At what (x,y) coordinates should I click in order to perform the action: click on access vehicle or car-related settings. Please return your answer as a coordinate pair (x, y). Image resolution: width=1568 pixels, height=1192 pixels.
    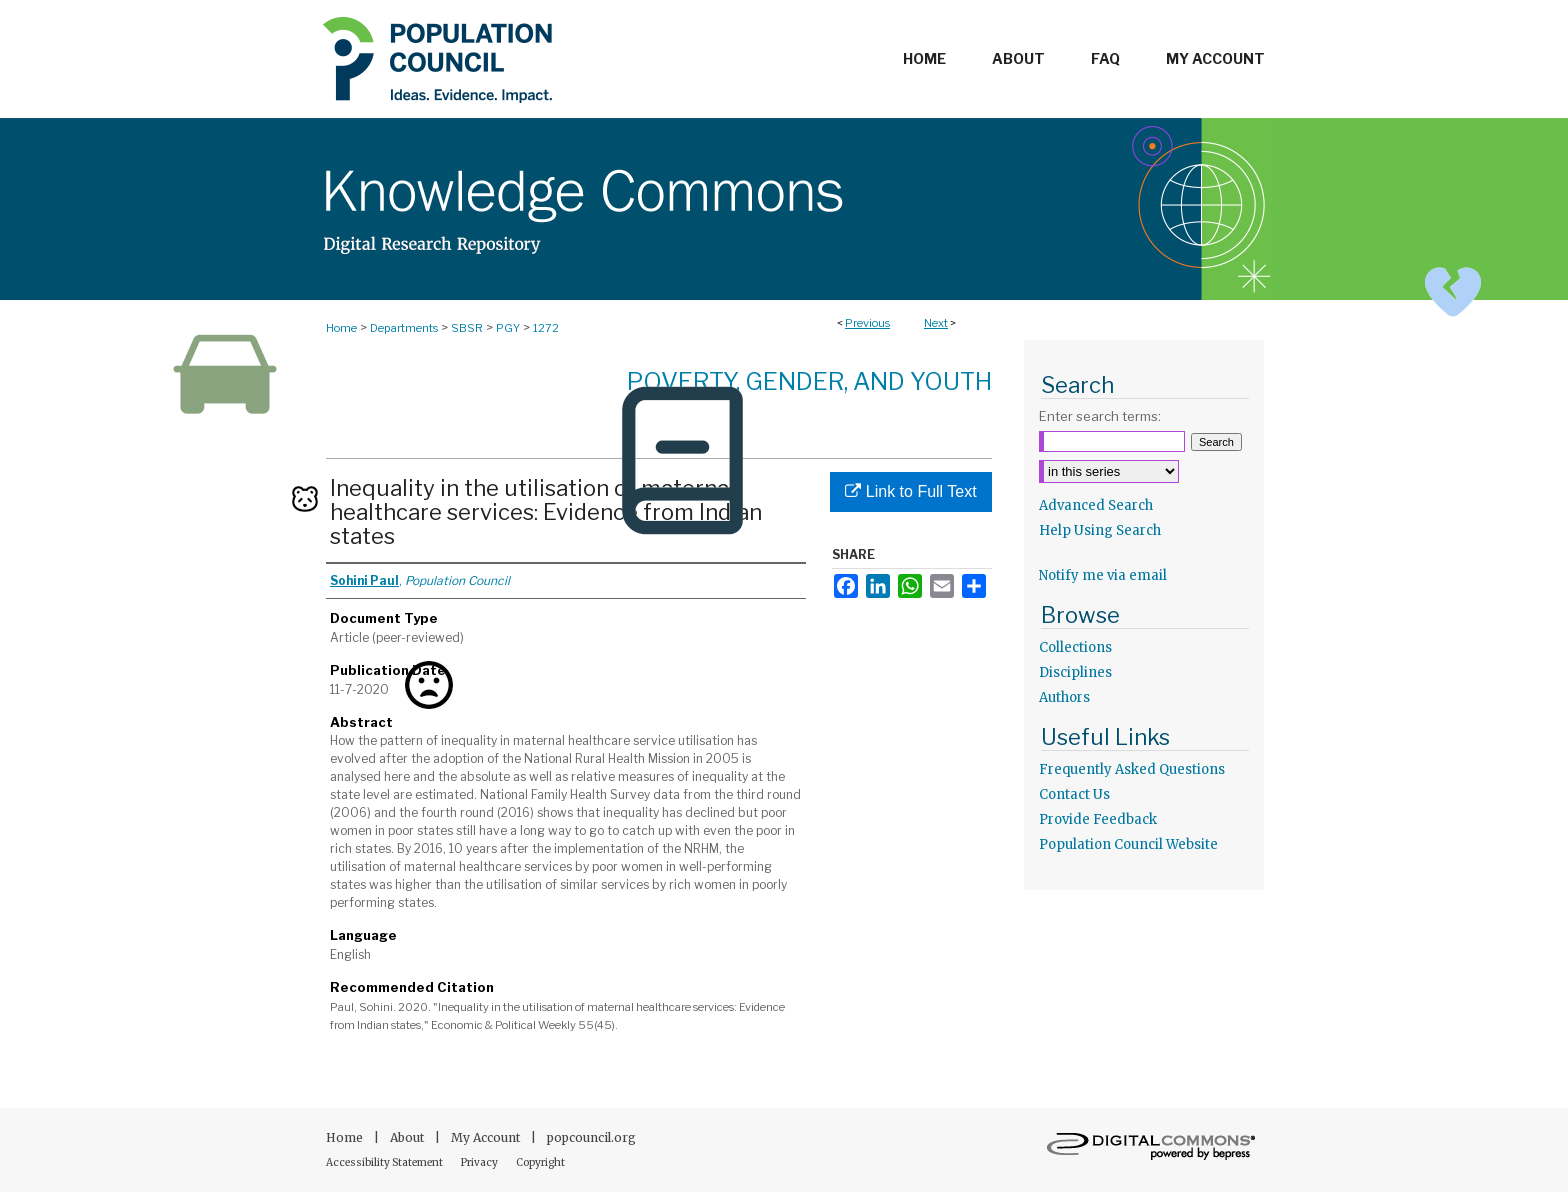
    Looking at the image, I should click on (225, 376).